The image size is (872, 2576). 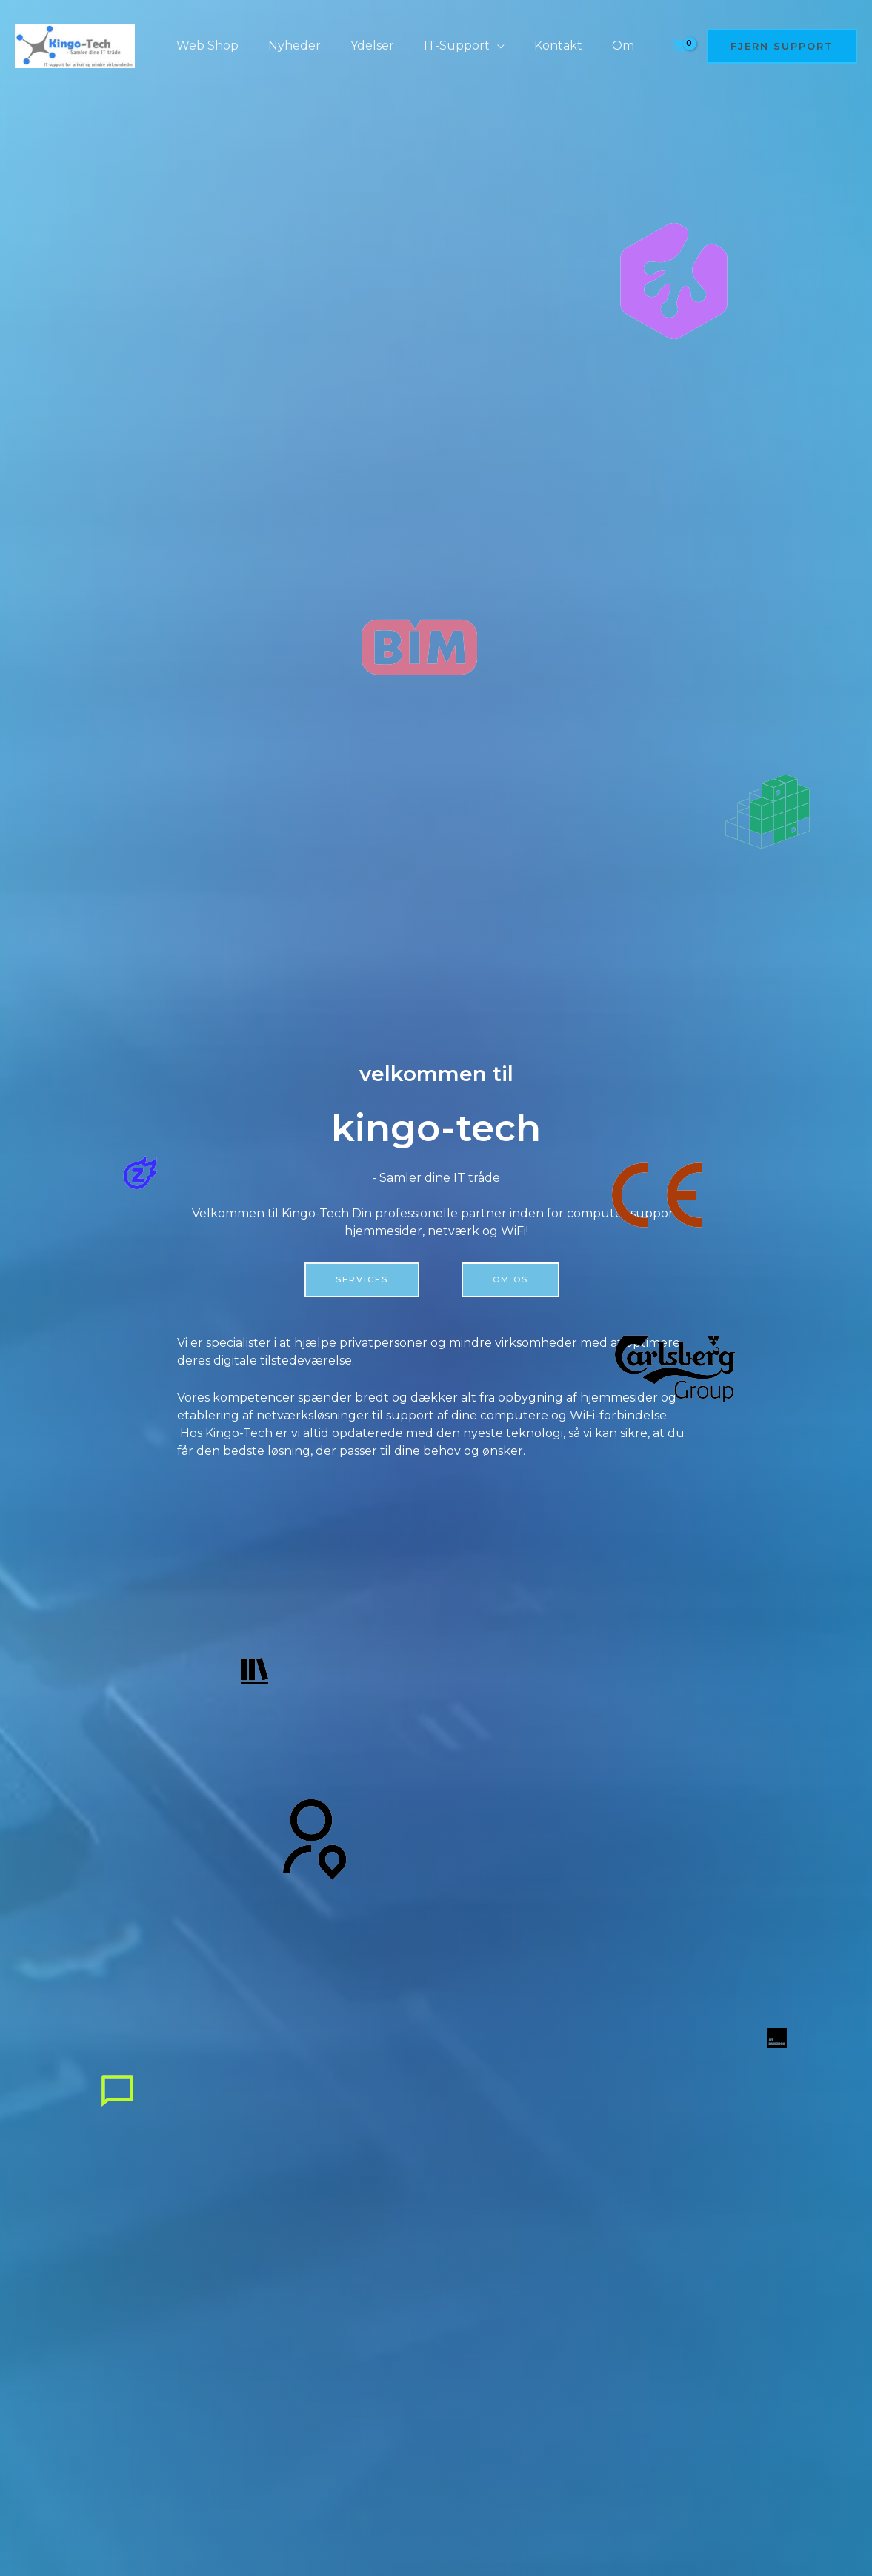 What do you see at coordinates (117, 2090) in the screenshot?
I see `open chat or messaging` at bounding box center [117, 2090].